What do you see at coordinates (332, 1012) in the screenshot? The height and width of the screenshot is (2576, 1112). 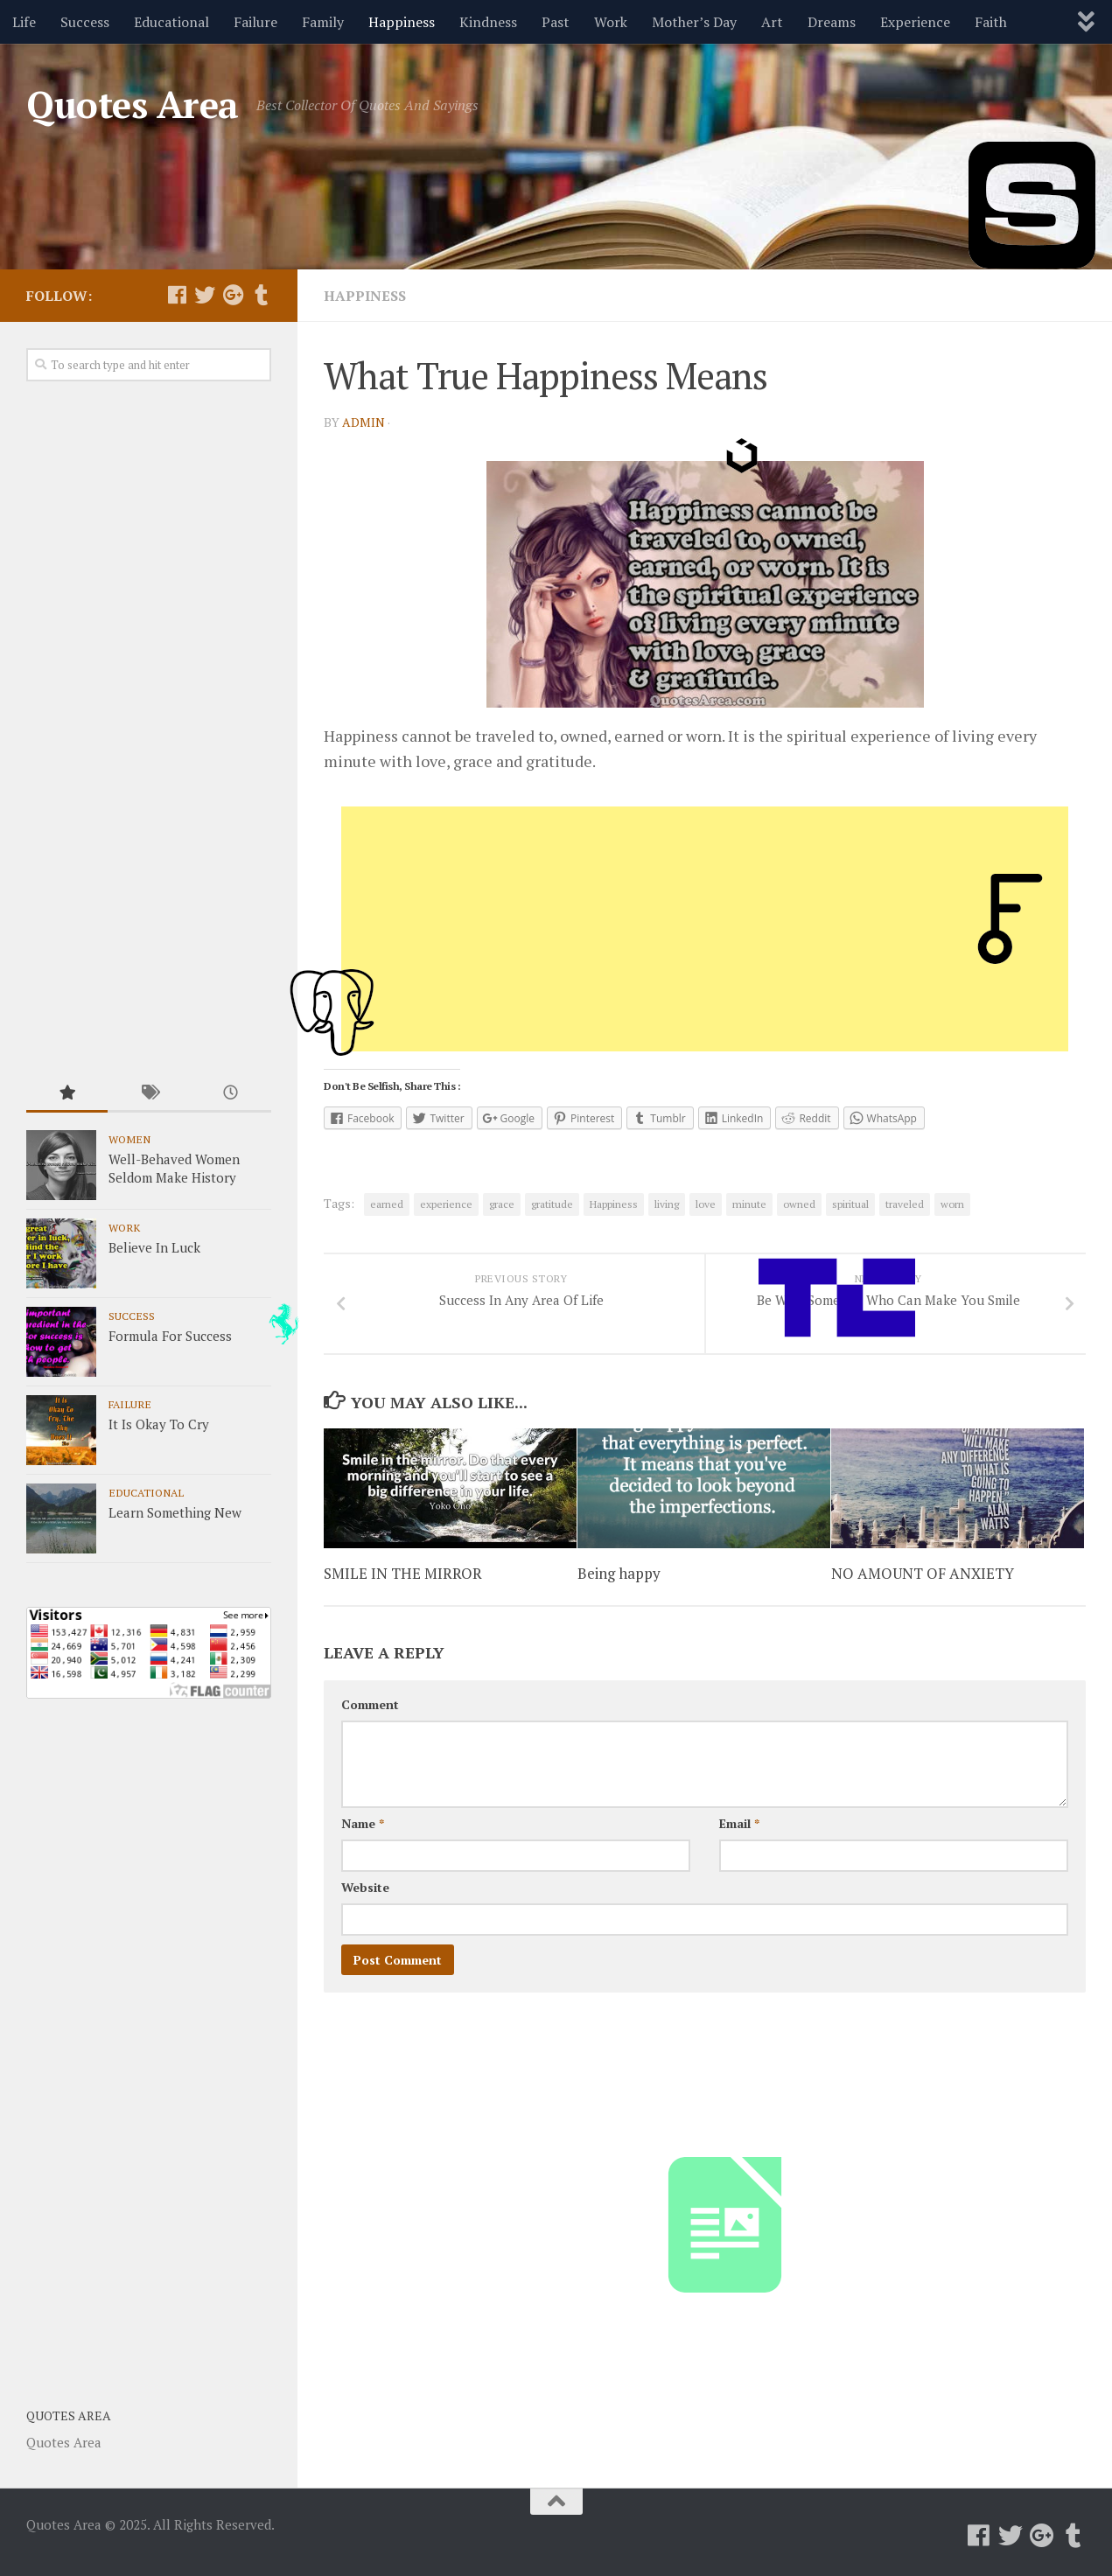 I see `PostgreSQL database logo` at bounding box center [332, 1012].